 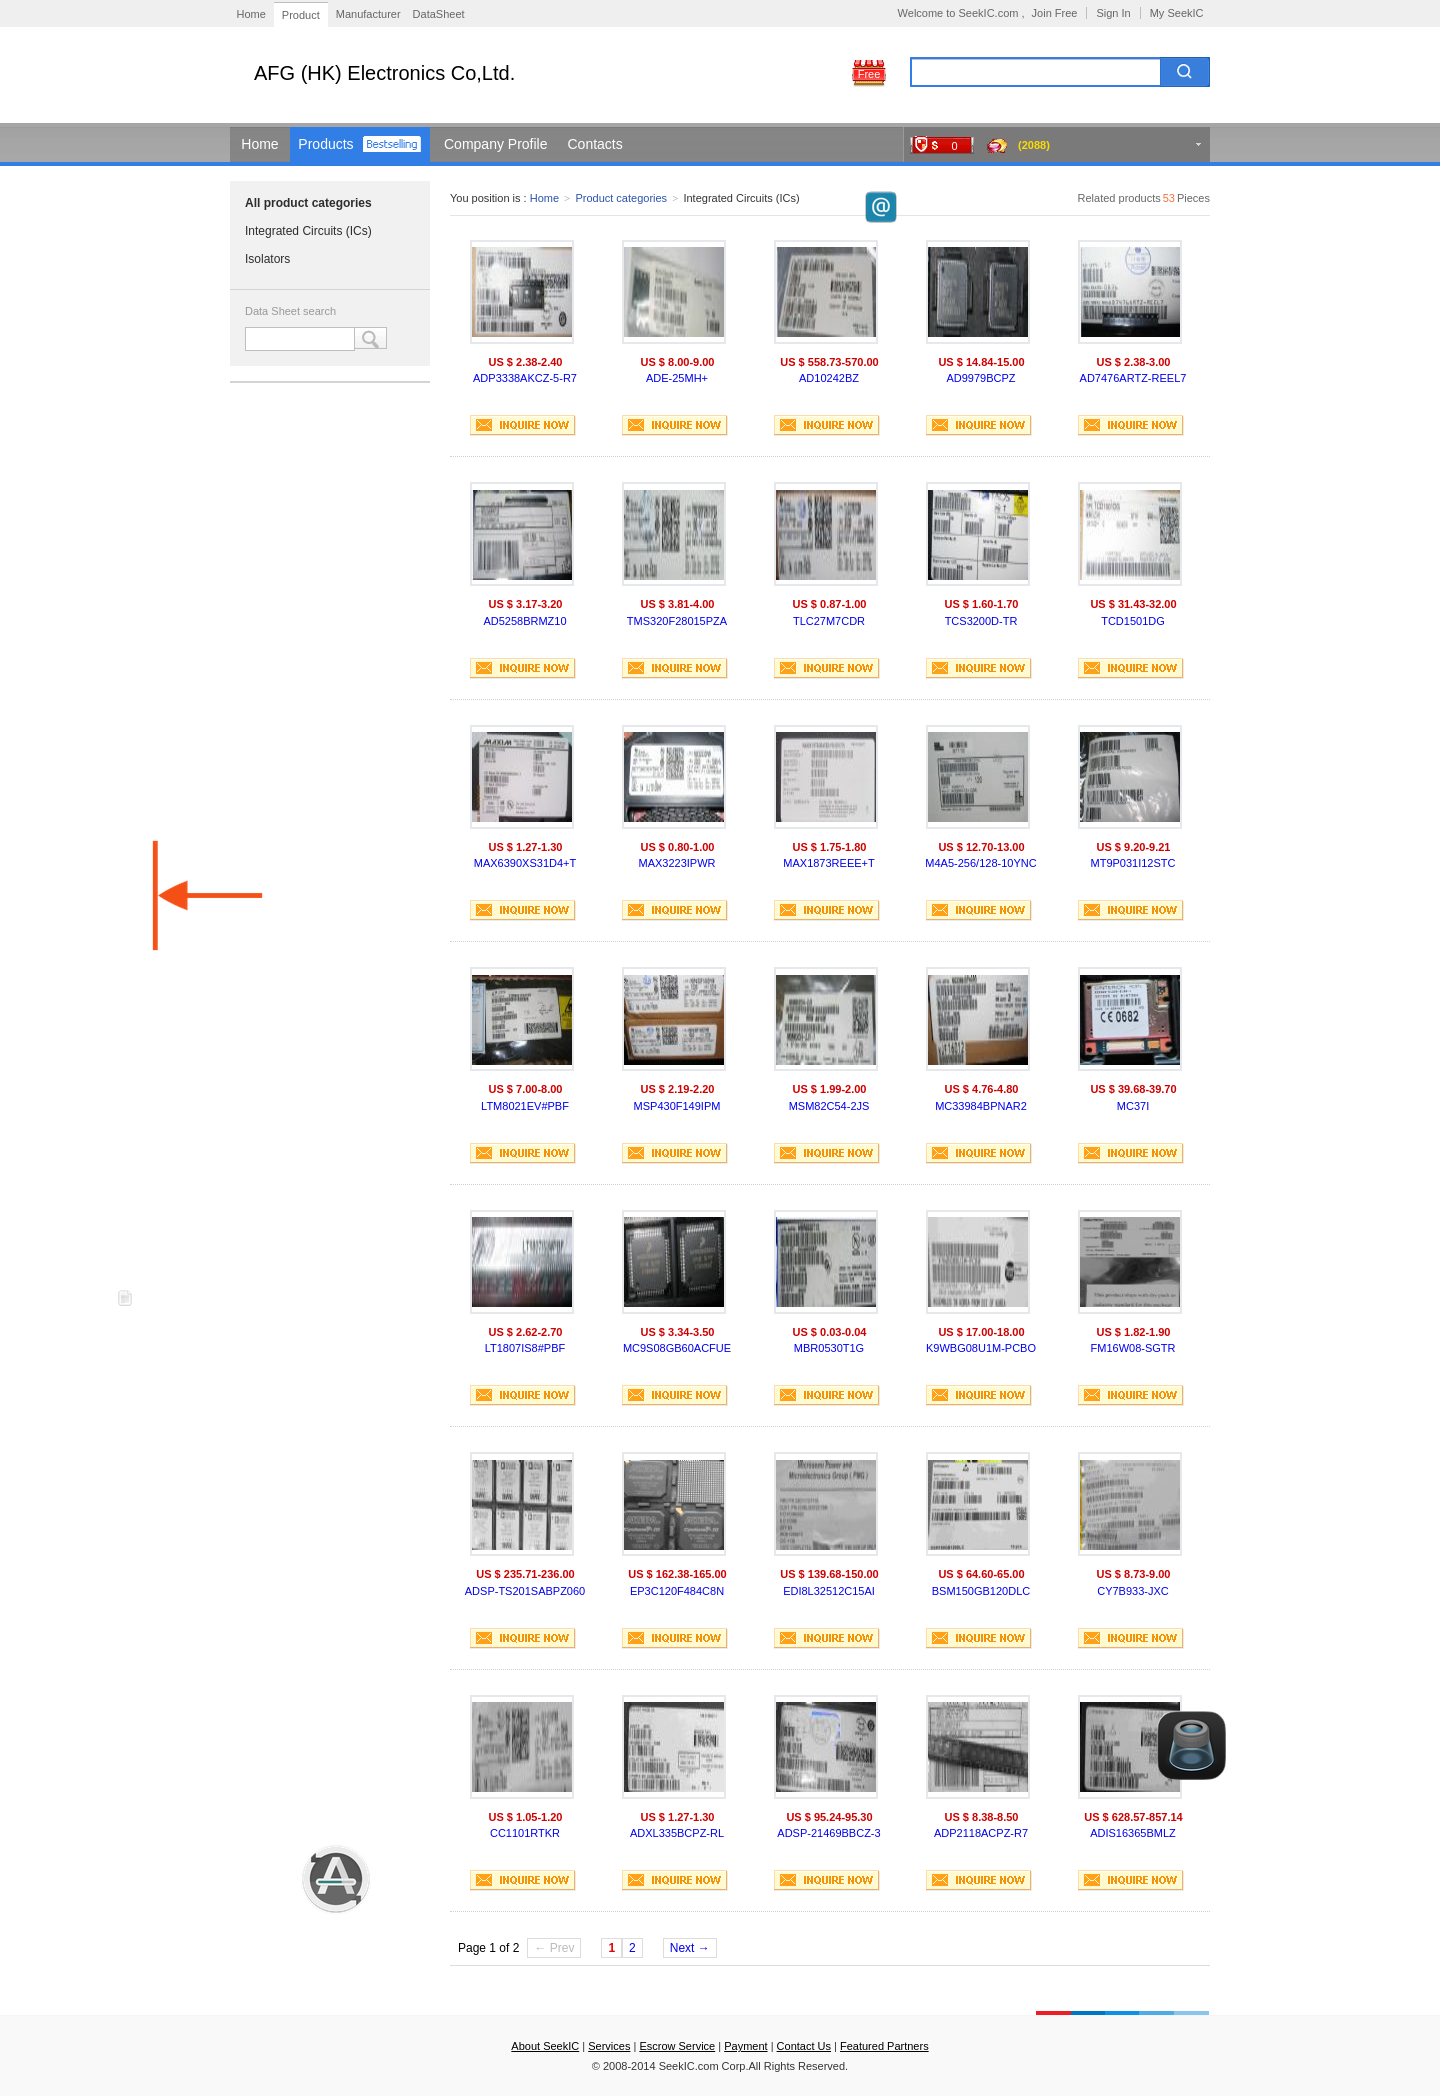 I want to click on open a text document, so click(x=125, y=1298).